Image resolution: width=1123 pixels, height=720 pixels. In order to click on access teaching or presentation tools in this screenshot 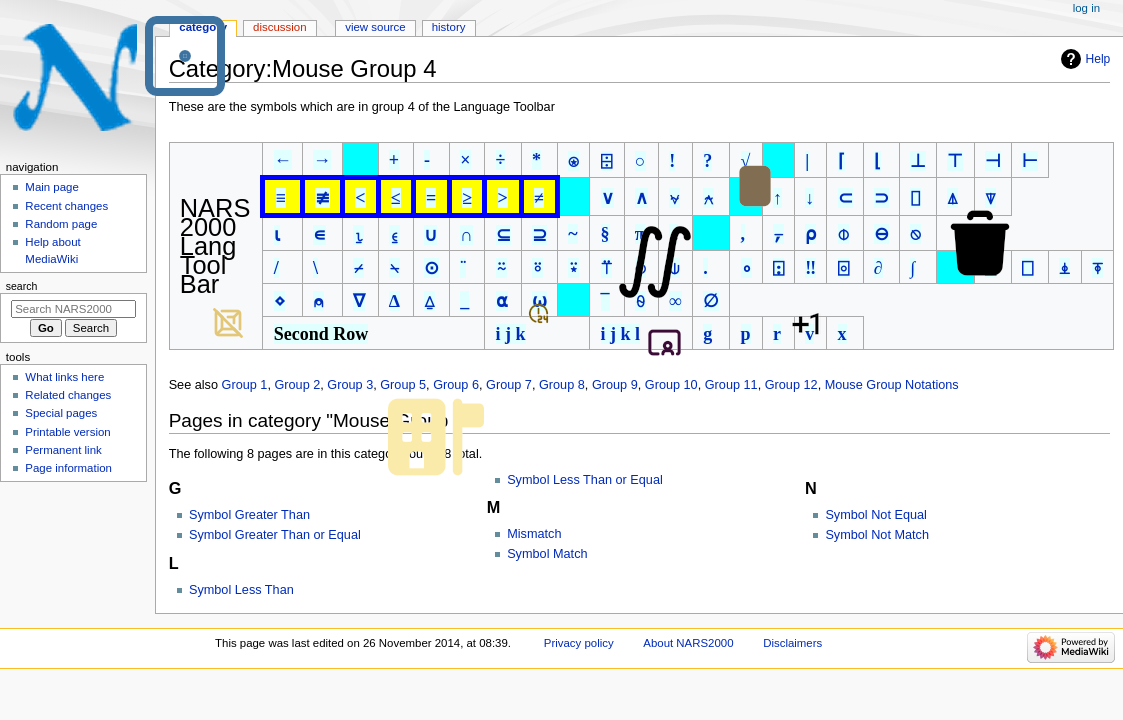, I will do `click(664, 342)`.